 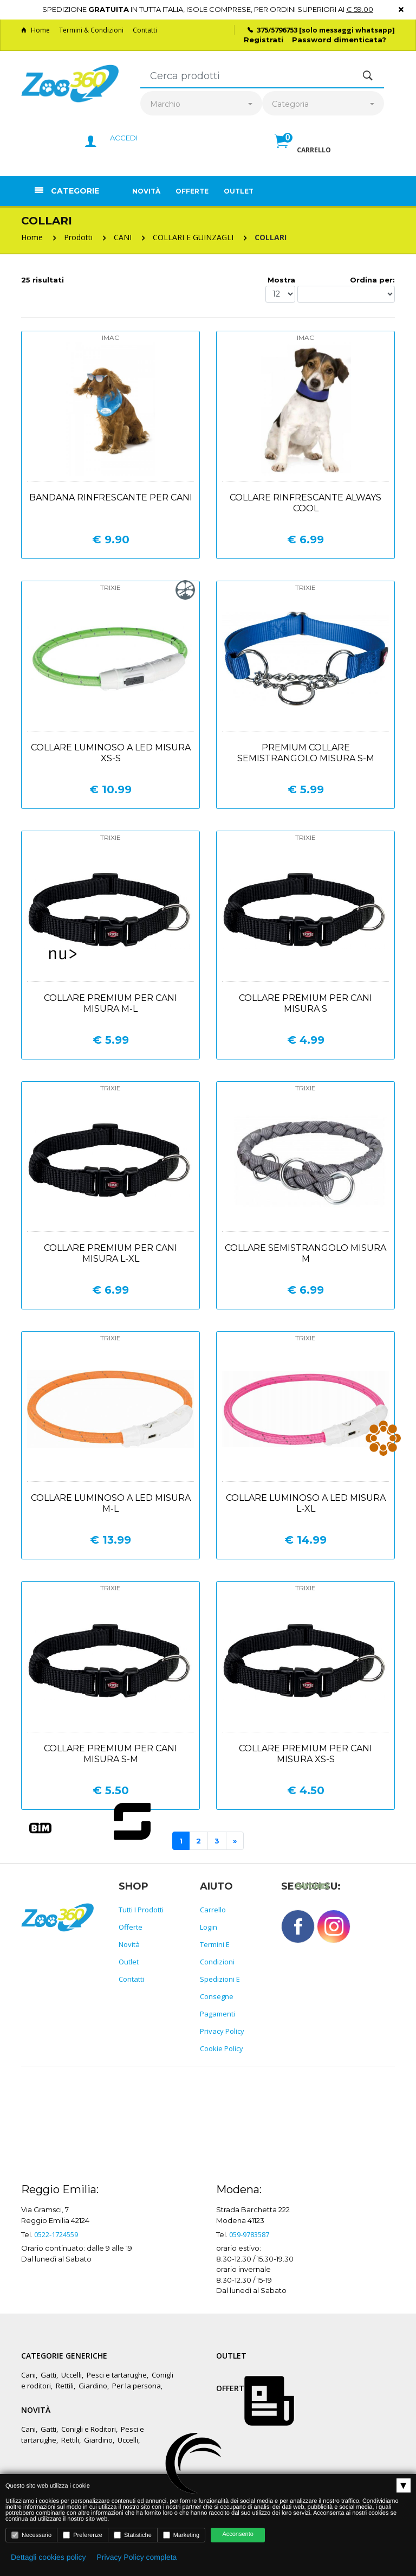 What do you see at coordinates (269, 2401) in the screenshot?
I see `view news articles` at bounding box center [269, 2401].